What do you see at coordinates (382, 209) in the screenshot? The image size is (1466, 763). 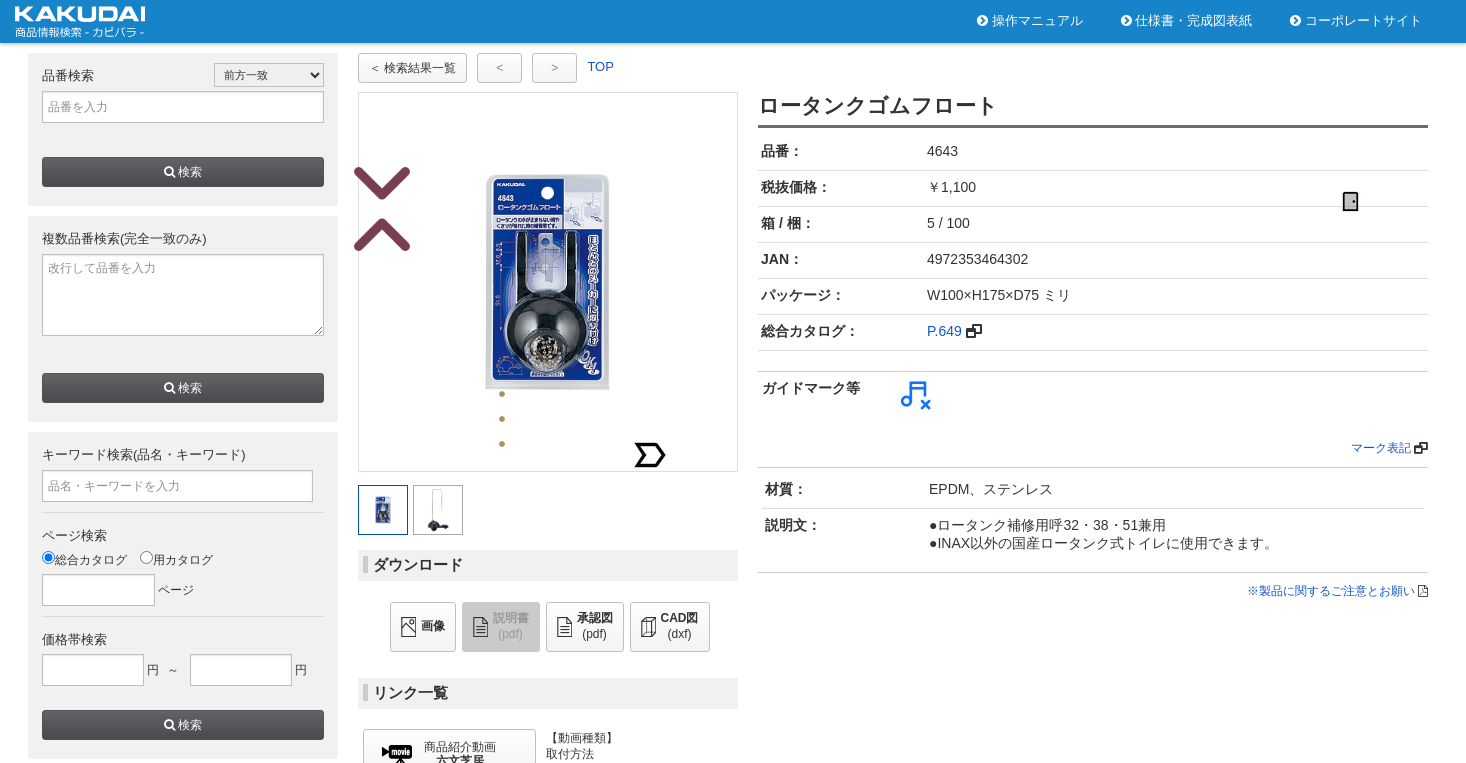 I see `collapse expanded content` at bounding box center [382, 209].